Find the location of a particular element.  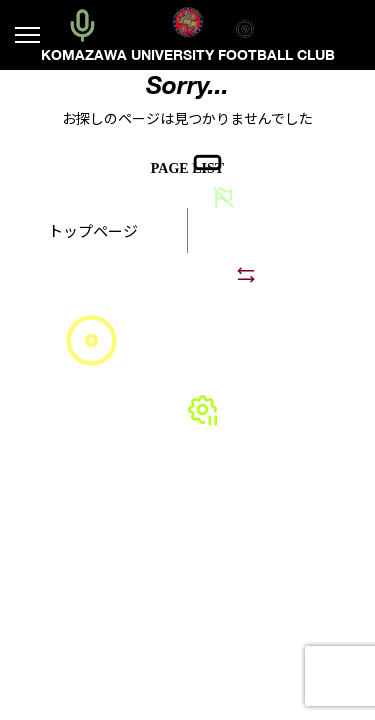

disable flag or marker is located at coordinates (223, 197).